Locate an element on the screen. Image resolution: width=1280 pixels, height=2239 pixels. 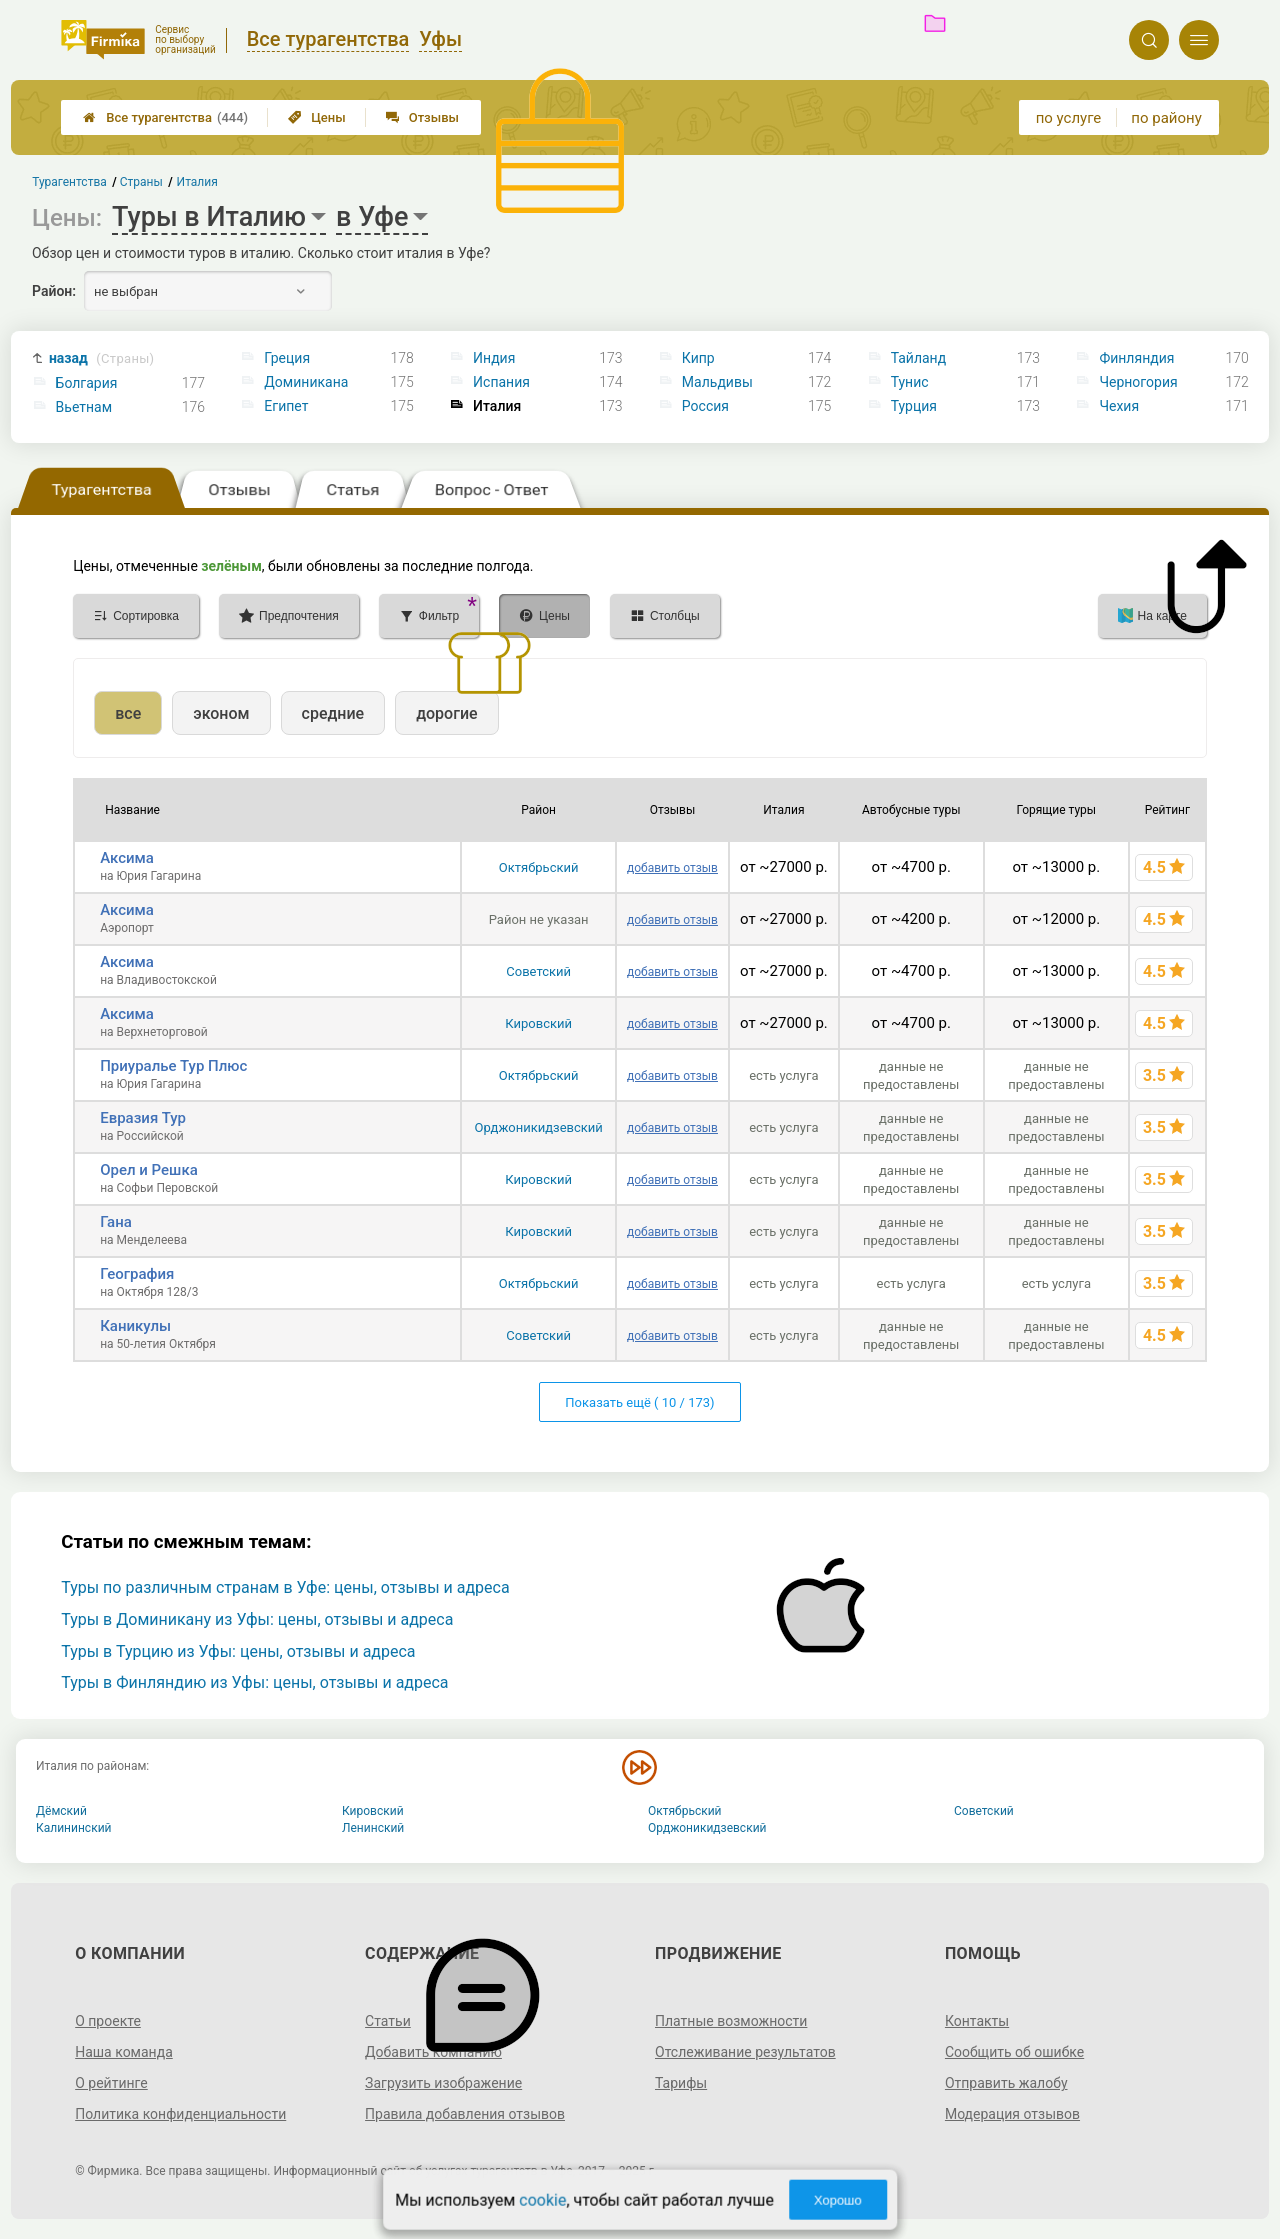
apple company logo or branding element is located at coordinates (824, 1612).